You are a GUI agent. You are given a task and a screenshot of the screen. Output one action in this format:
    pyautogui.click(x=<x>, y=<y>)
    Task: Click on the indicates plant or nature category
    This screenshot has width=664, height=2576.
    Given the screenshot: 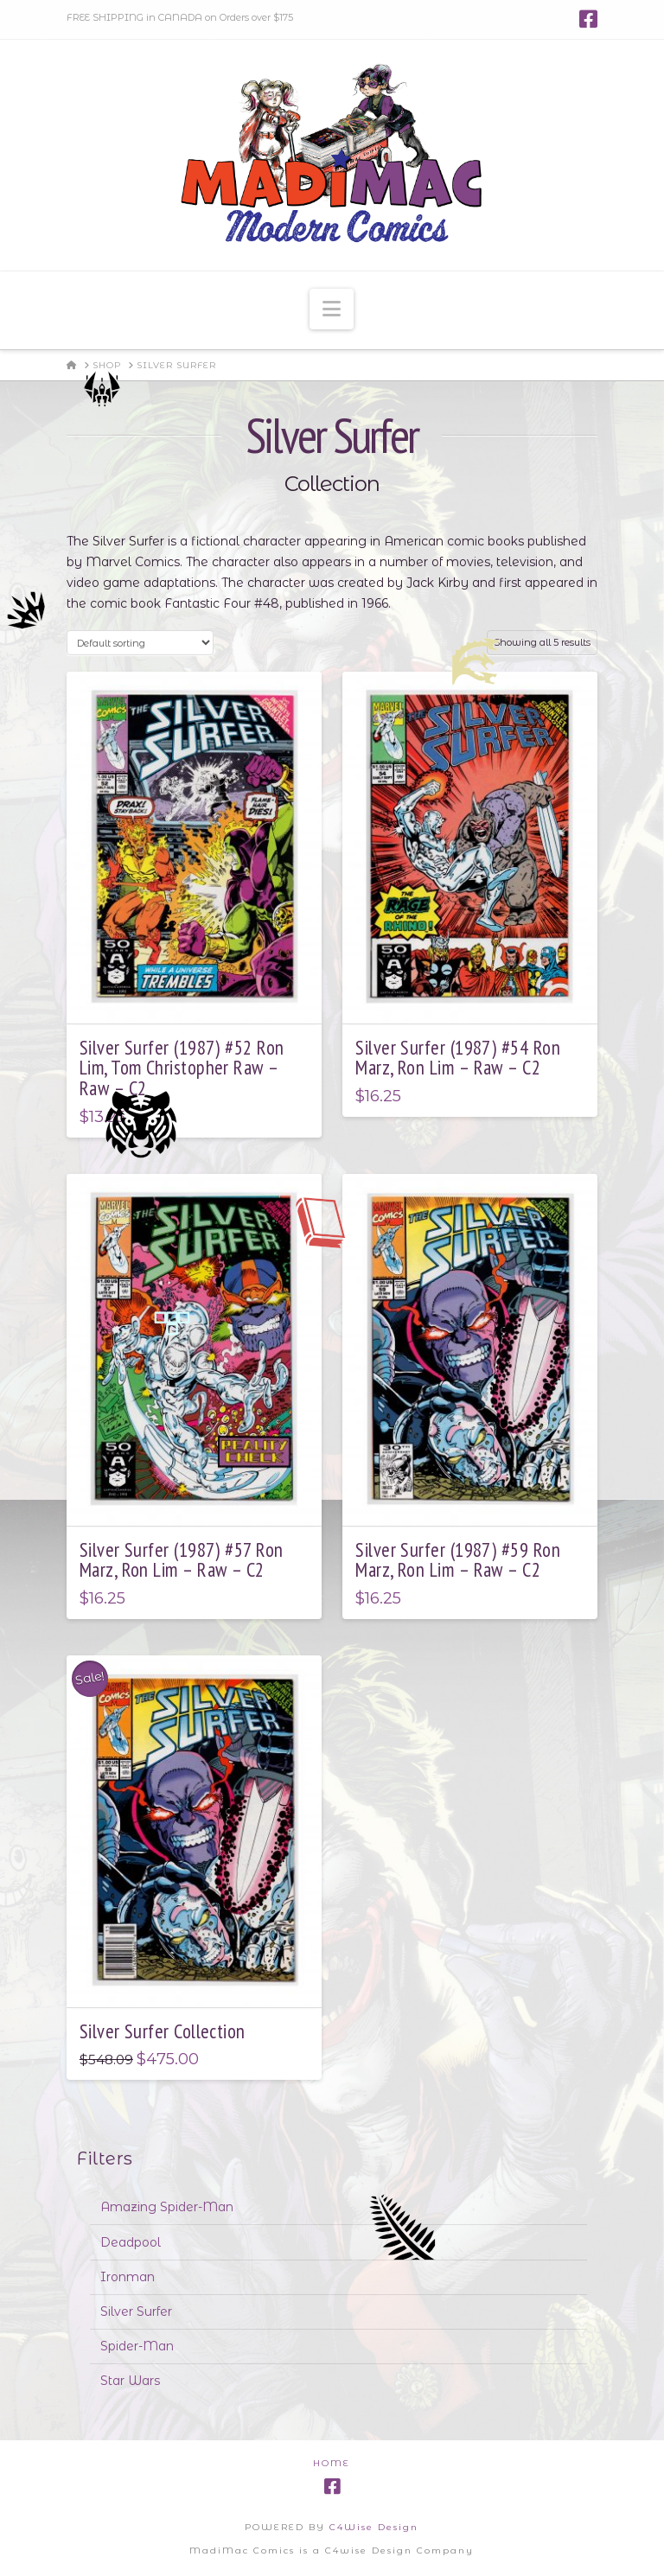 What is the action you would take?
    pyautogui.click(x=402, y=2227)
    